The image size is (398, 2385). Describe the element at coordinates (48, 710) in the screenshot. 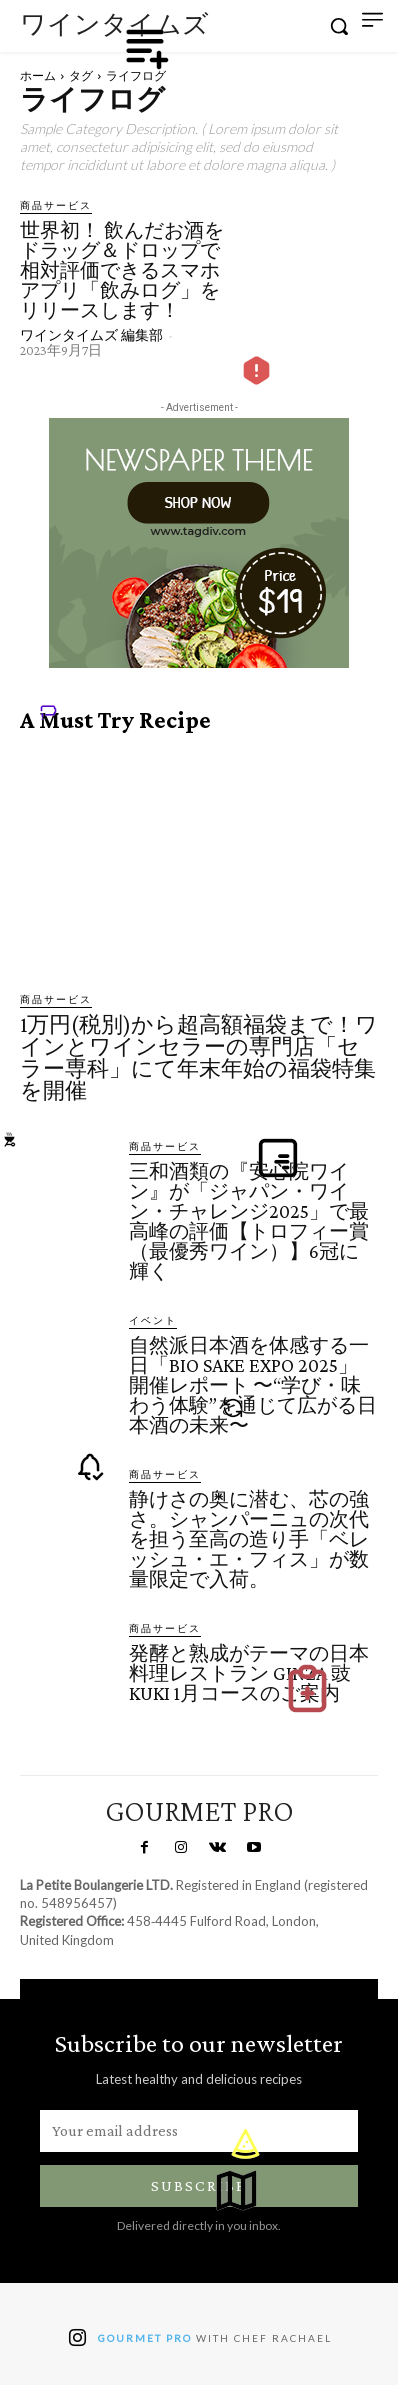

I see `battery warning or critical battery level` at that location.